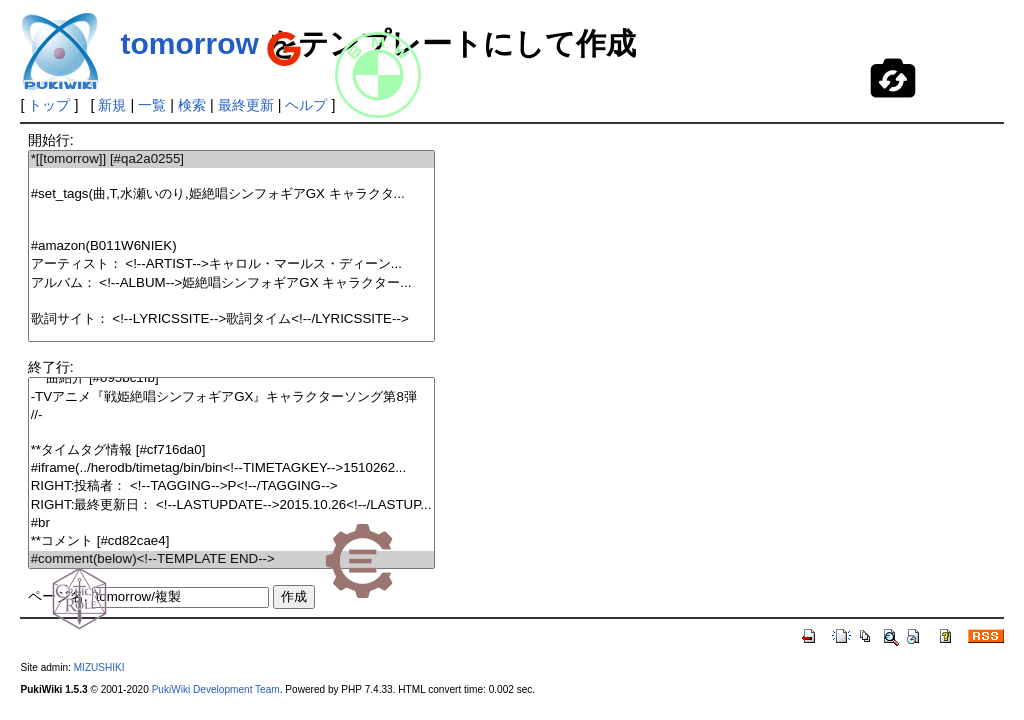 The height and width of the screenshot is (720, 1024). Describe the element at coordinates (893, 78) in the screenshot. I see `switch between front and rear camera` at that location.